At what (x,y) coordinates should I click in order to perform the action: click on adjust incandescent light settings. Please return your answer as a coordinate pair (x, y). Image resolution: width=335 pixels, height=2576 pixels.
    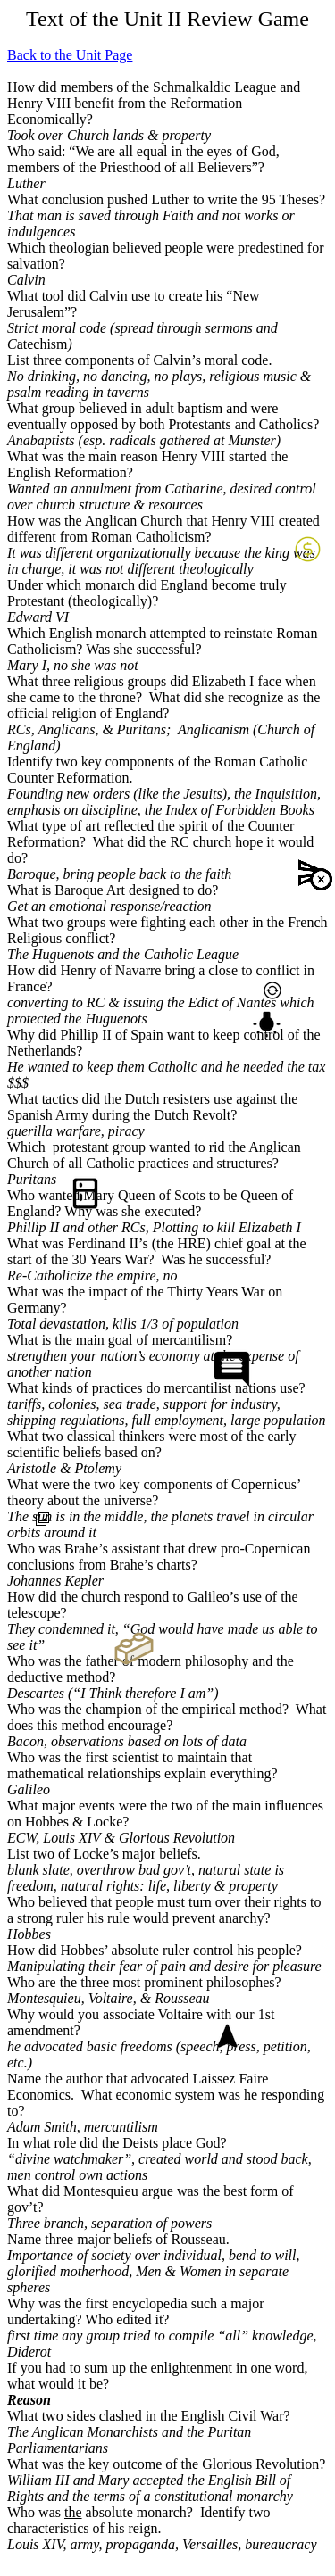
    Looking at the image, I should click on (266, 1023).